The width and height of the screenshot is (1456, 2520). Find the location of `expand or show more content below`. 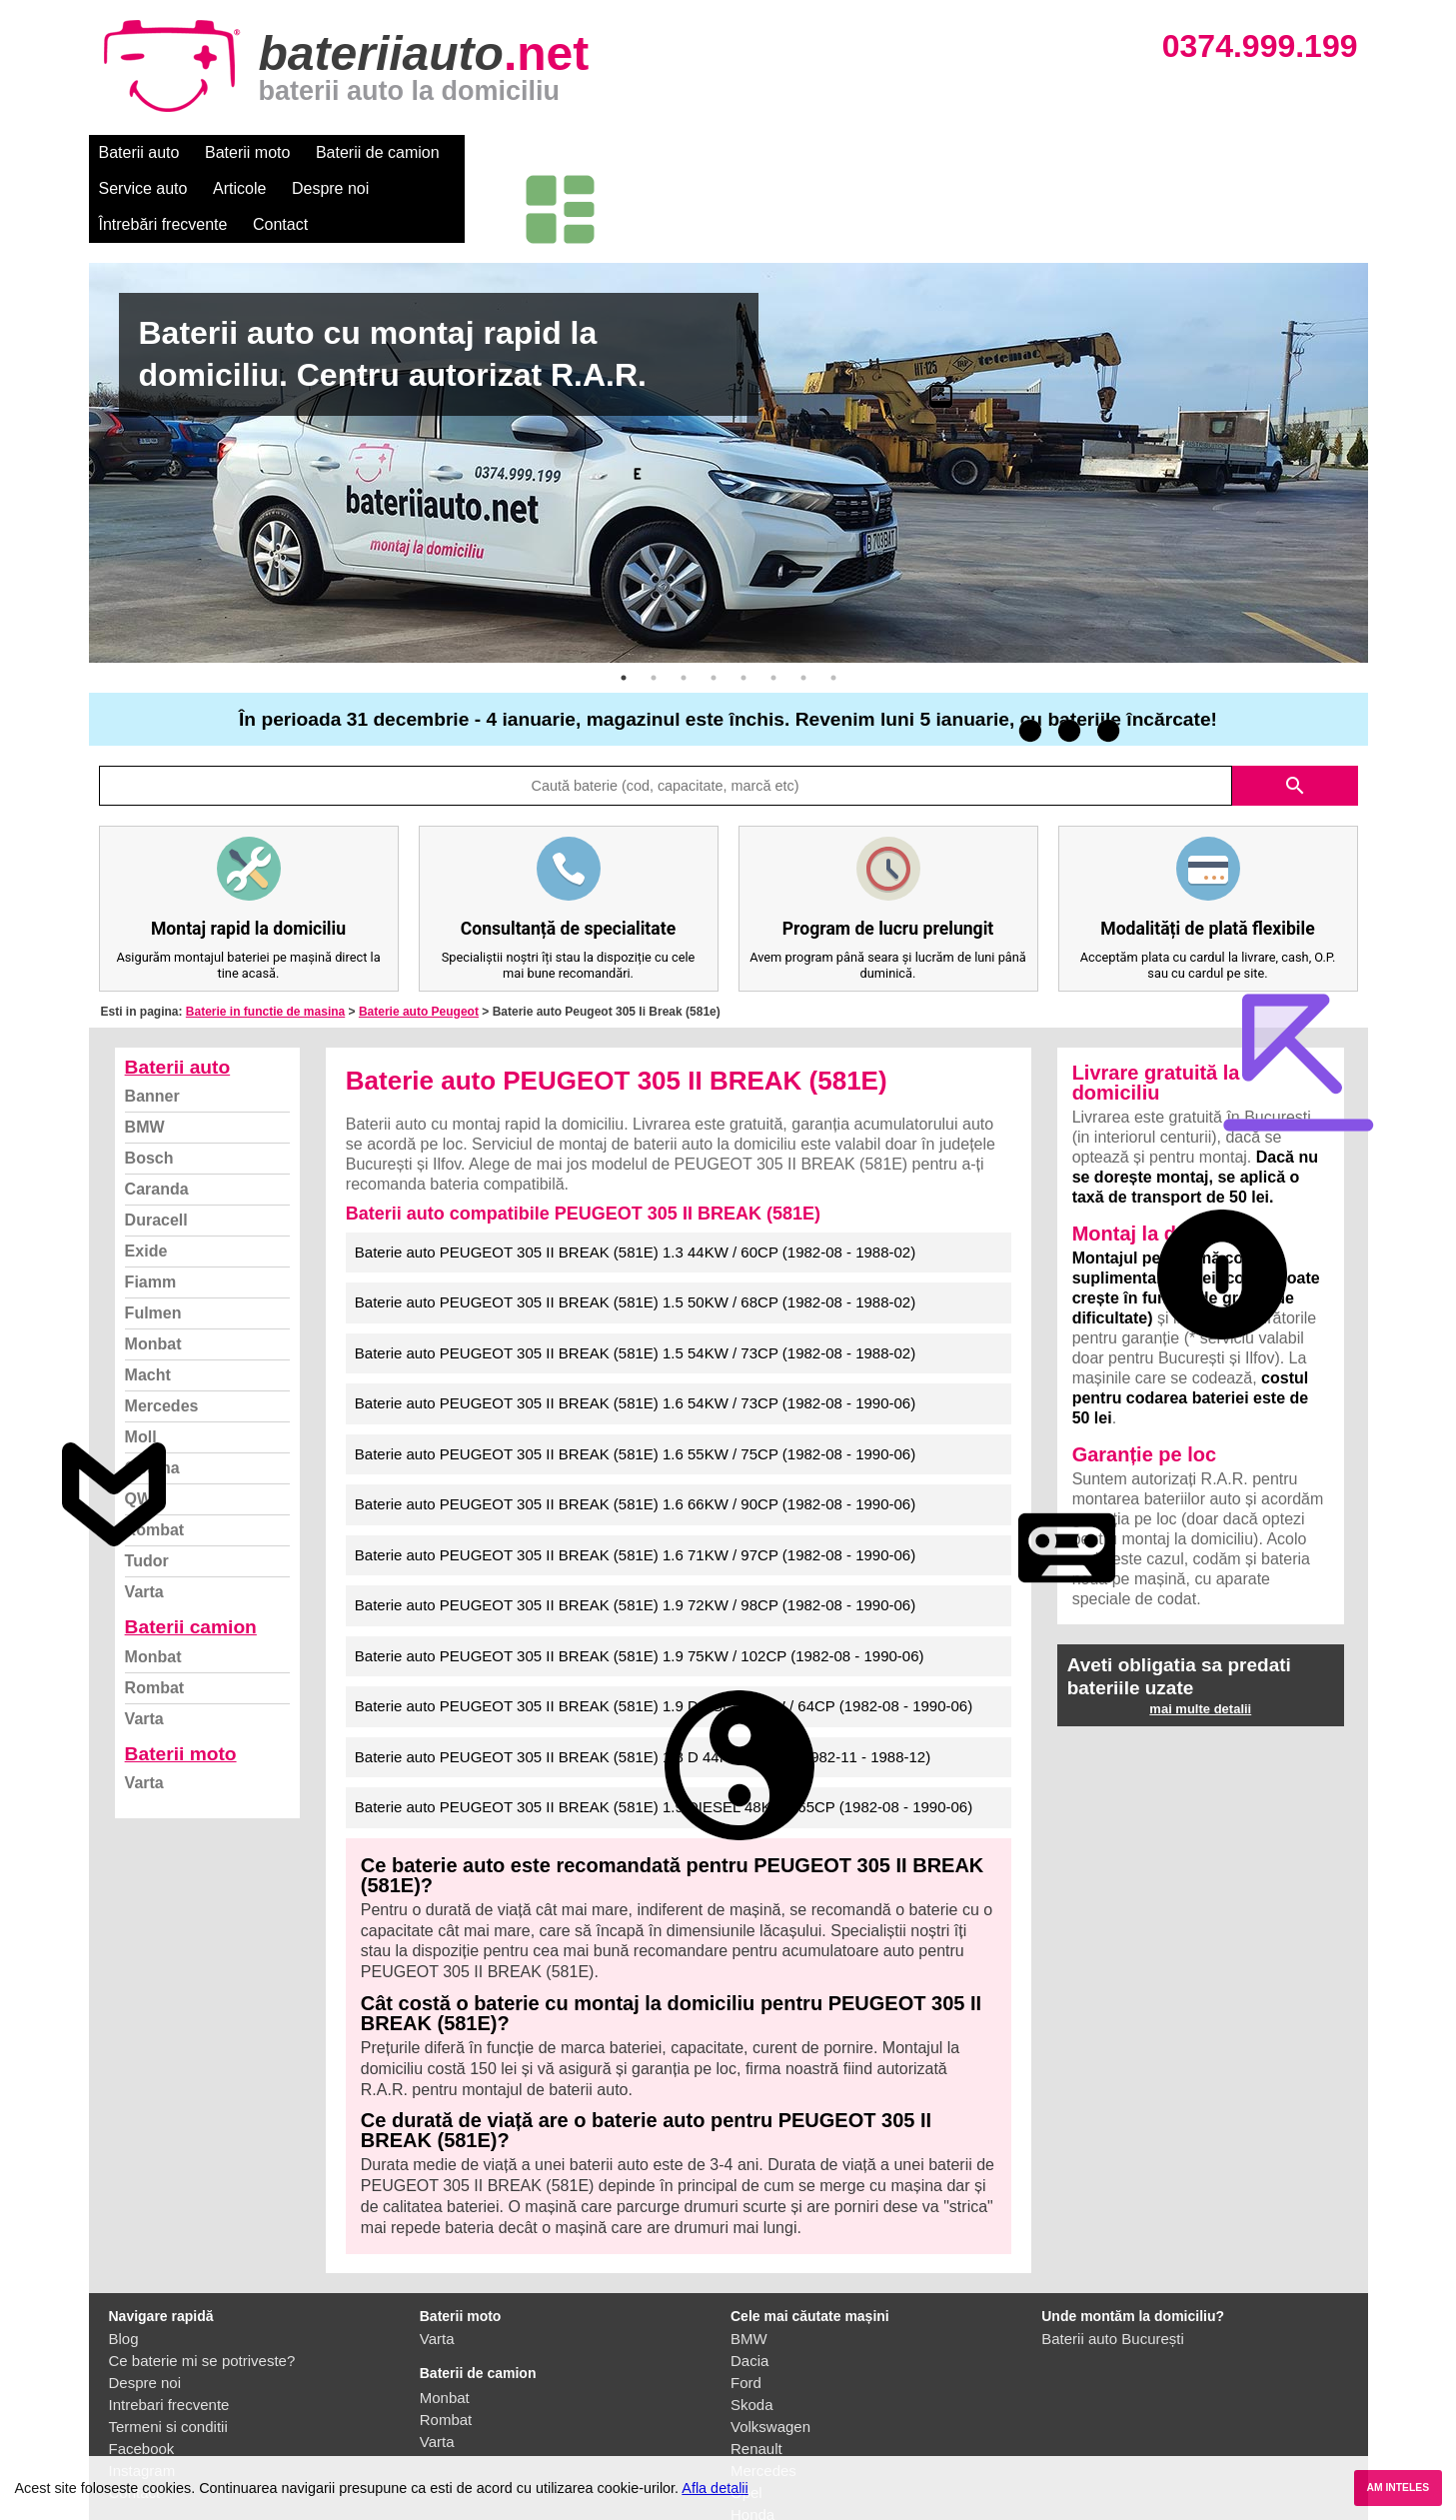

expand or show more content below is located at coordinates (114, 1494).